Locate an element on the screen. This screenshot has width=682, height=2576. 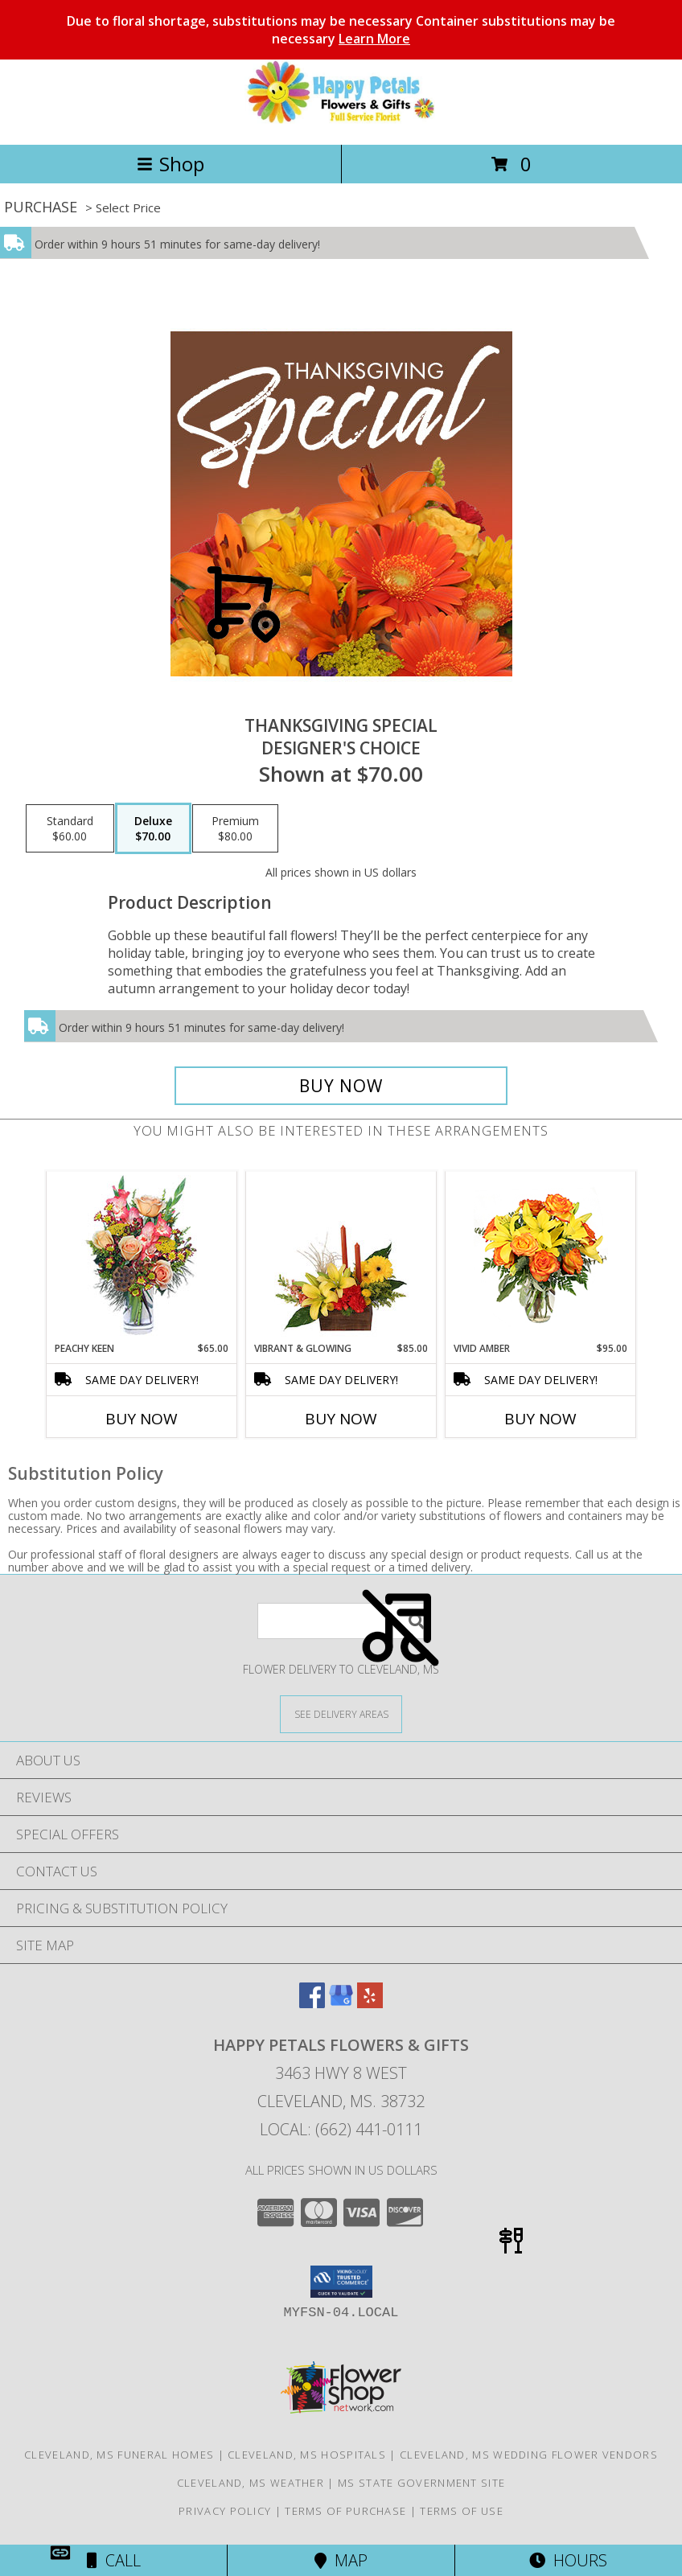
mute or disable music playback is located at coordinates (401, 1628).